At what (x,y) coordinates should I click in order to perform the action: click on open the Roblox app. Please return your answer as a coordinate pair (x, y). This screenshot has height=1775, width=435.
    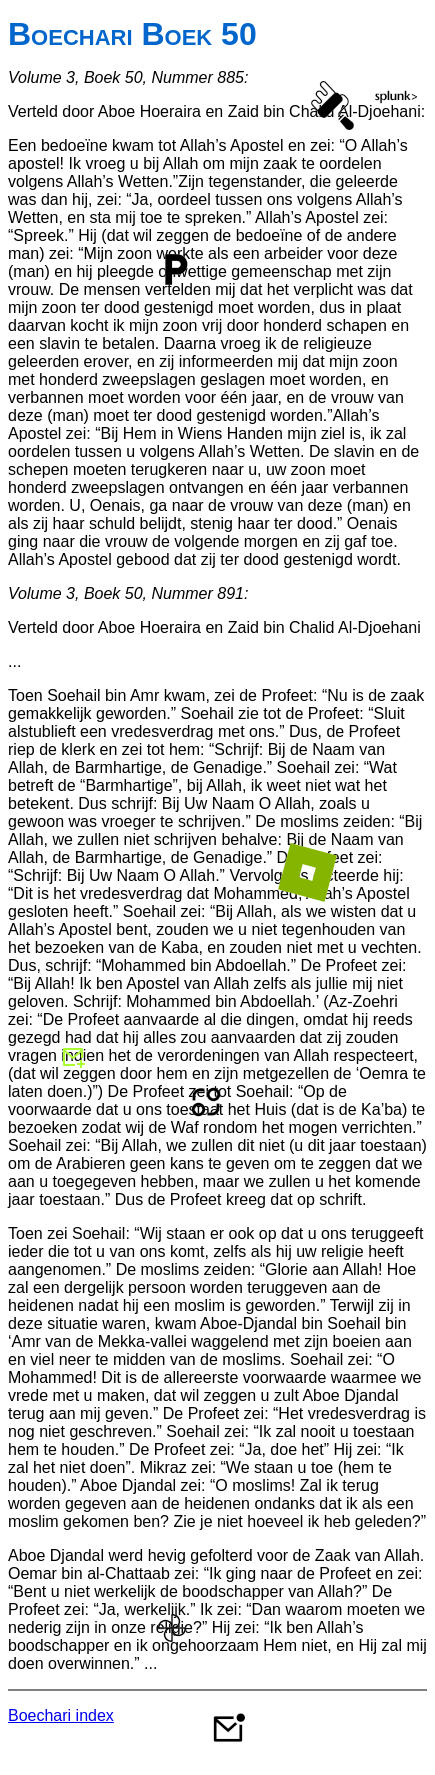
    Looking at the image, I should click on (307, 872).